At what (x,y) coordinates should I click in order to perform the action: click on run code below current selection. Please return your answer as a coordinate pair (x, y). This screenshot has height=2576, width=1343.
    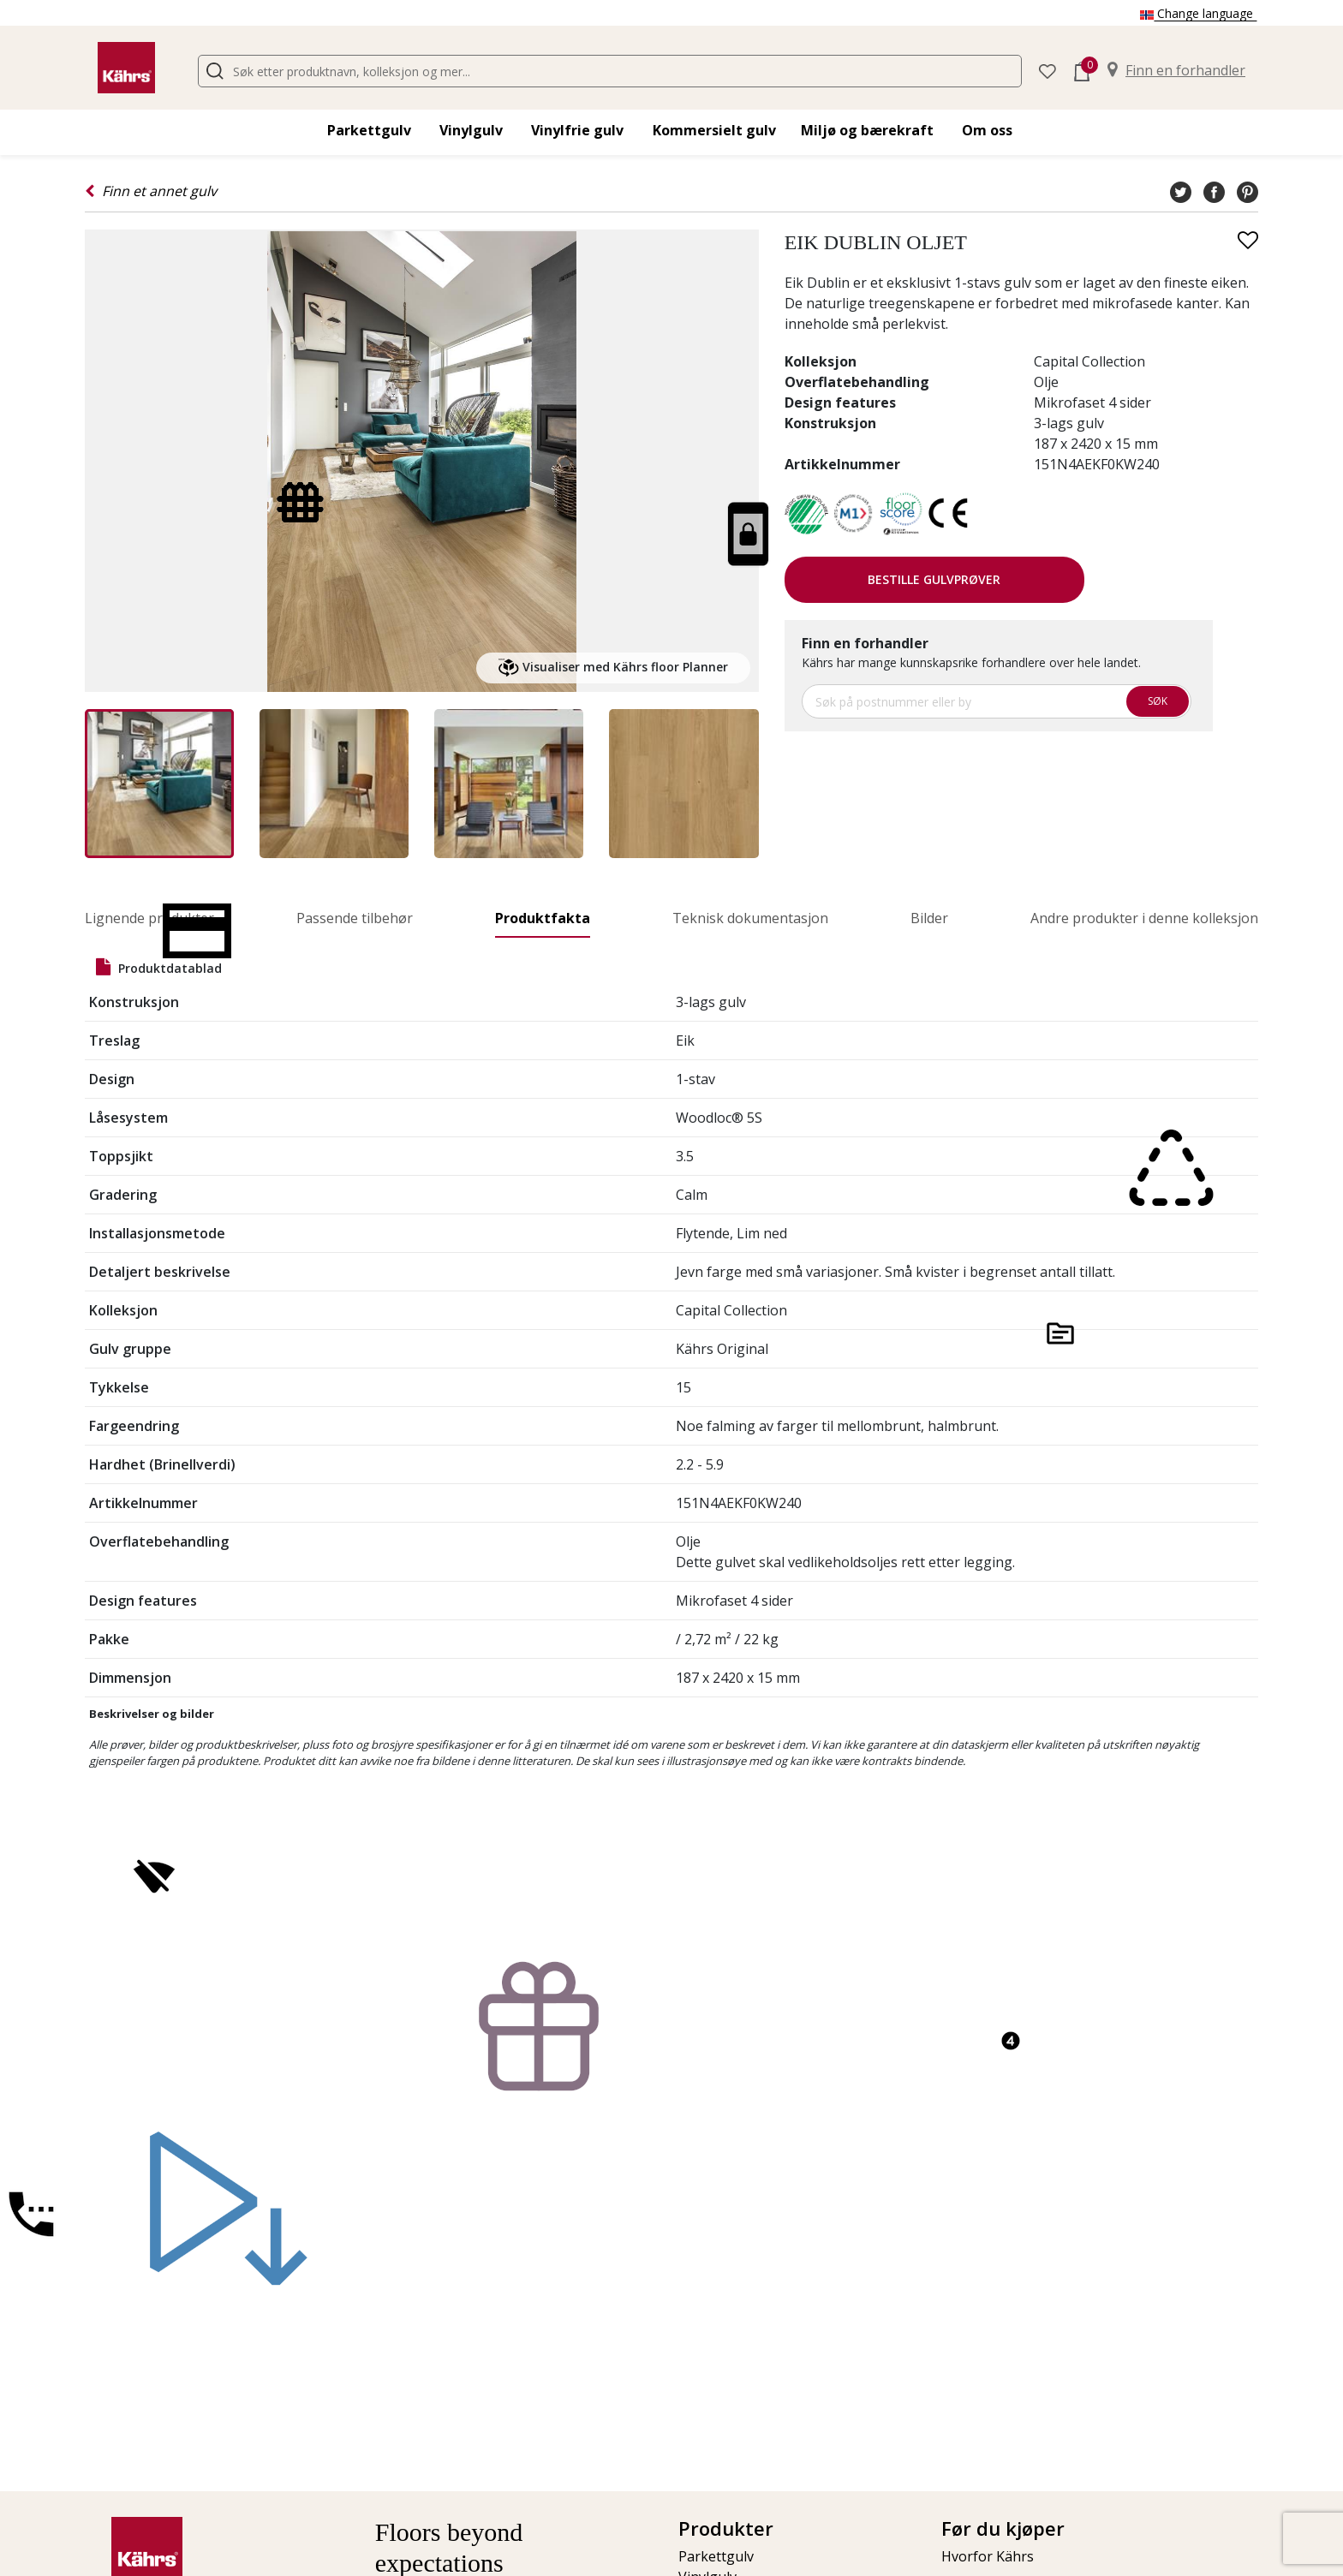
    Looking at the image, I should click on (226, 2208).